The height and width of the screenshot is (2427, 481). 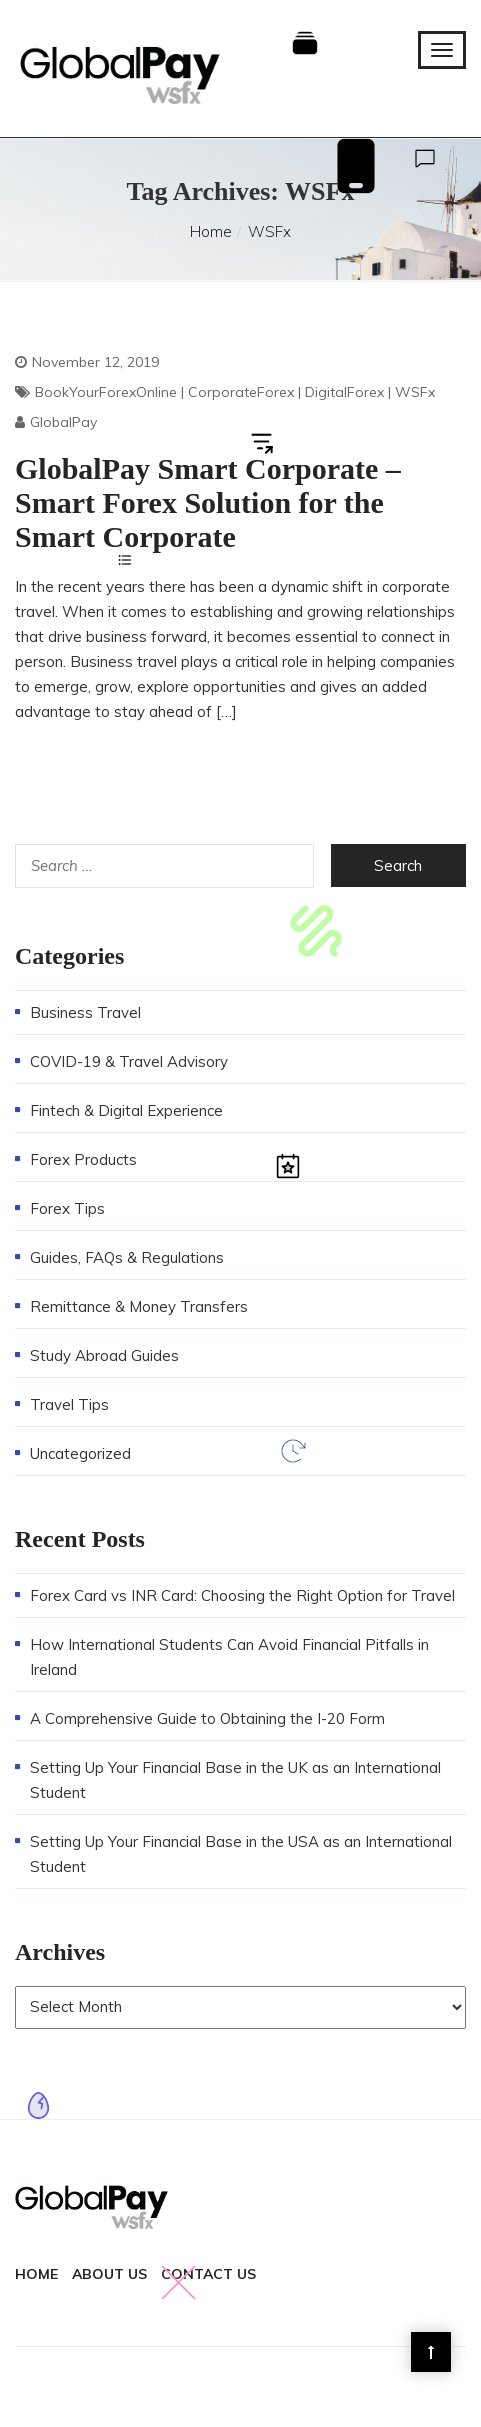 I want to click on share current filter settings, so click(x=261, y=441).